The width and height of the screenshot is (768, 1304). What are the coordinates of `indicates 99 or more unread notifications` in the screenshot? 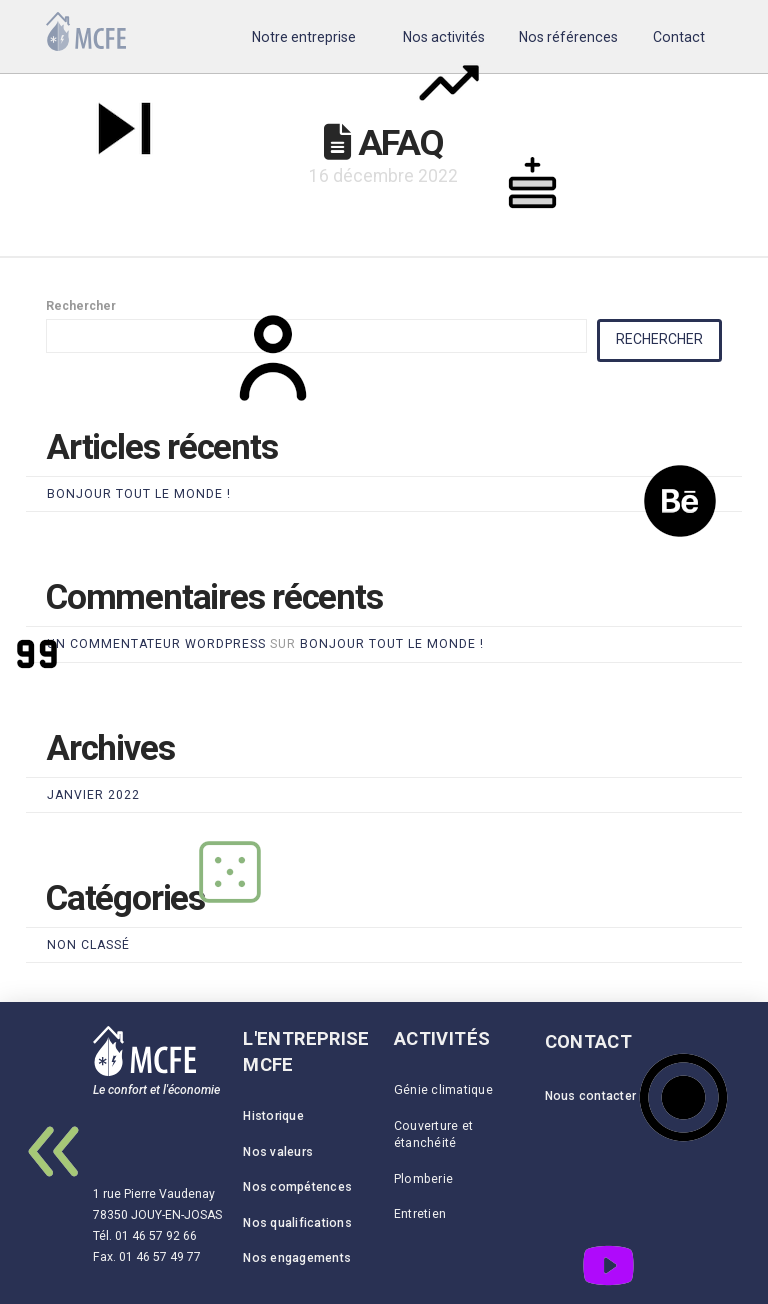 It's located at (37, 654).